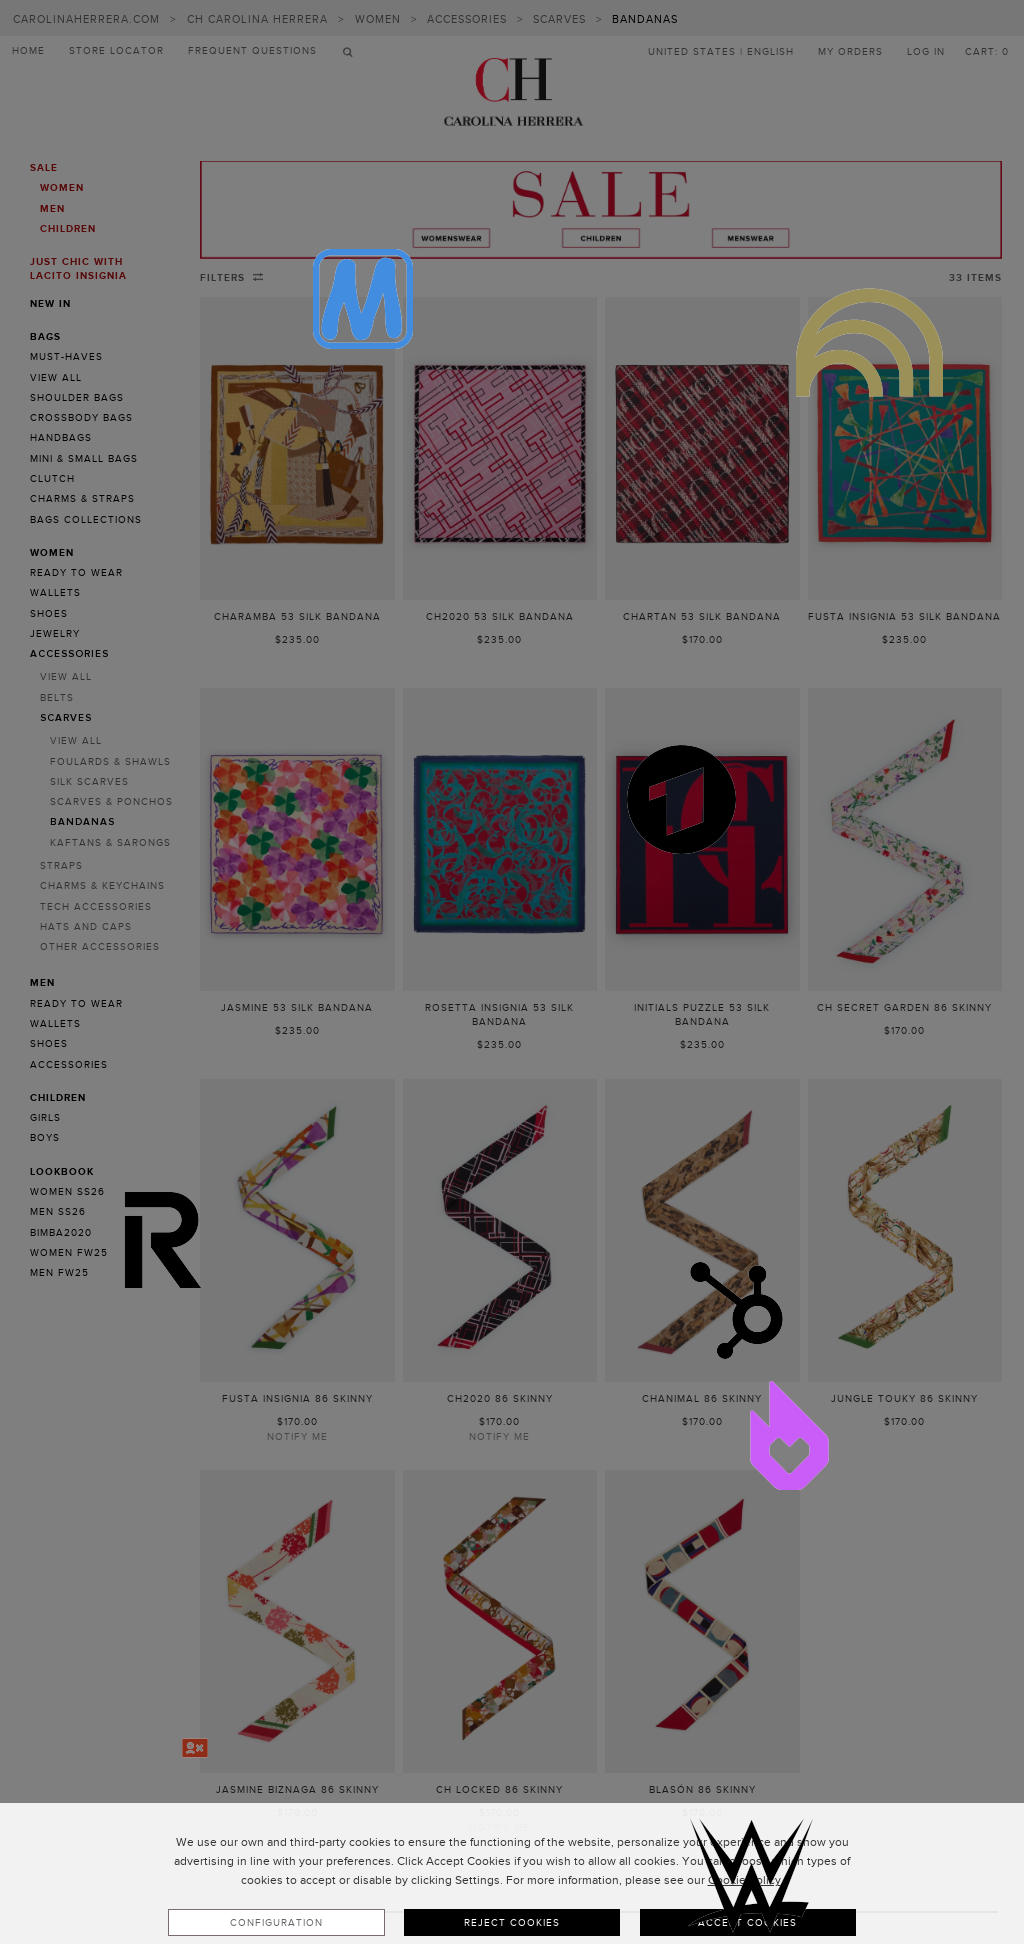 The width and height of the screenshot is (1024, 1944). What do you see at coordinates (750, 1875) in the screenshot?
I see `WWE official logo` at bounding box center [750, 1875].